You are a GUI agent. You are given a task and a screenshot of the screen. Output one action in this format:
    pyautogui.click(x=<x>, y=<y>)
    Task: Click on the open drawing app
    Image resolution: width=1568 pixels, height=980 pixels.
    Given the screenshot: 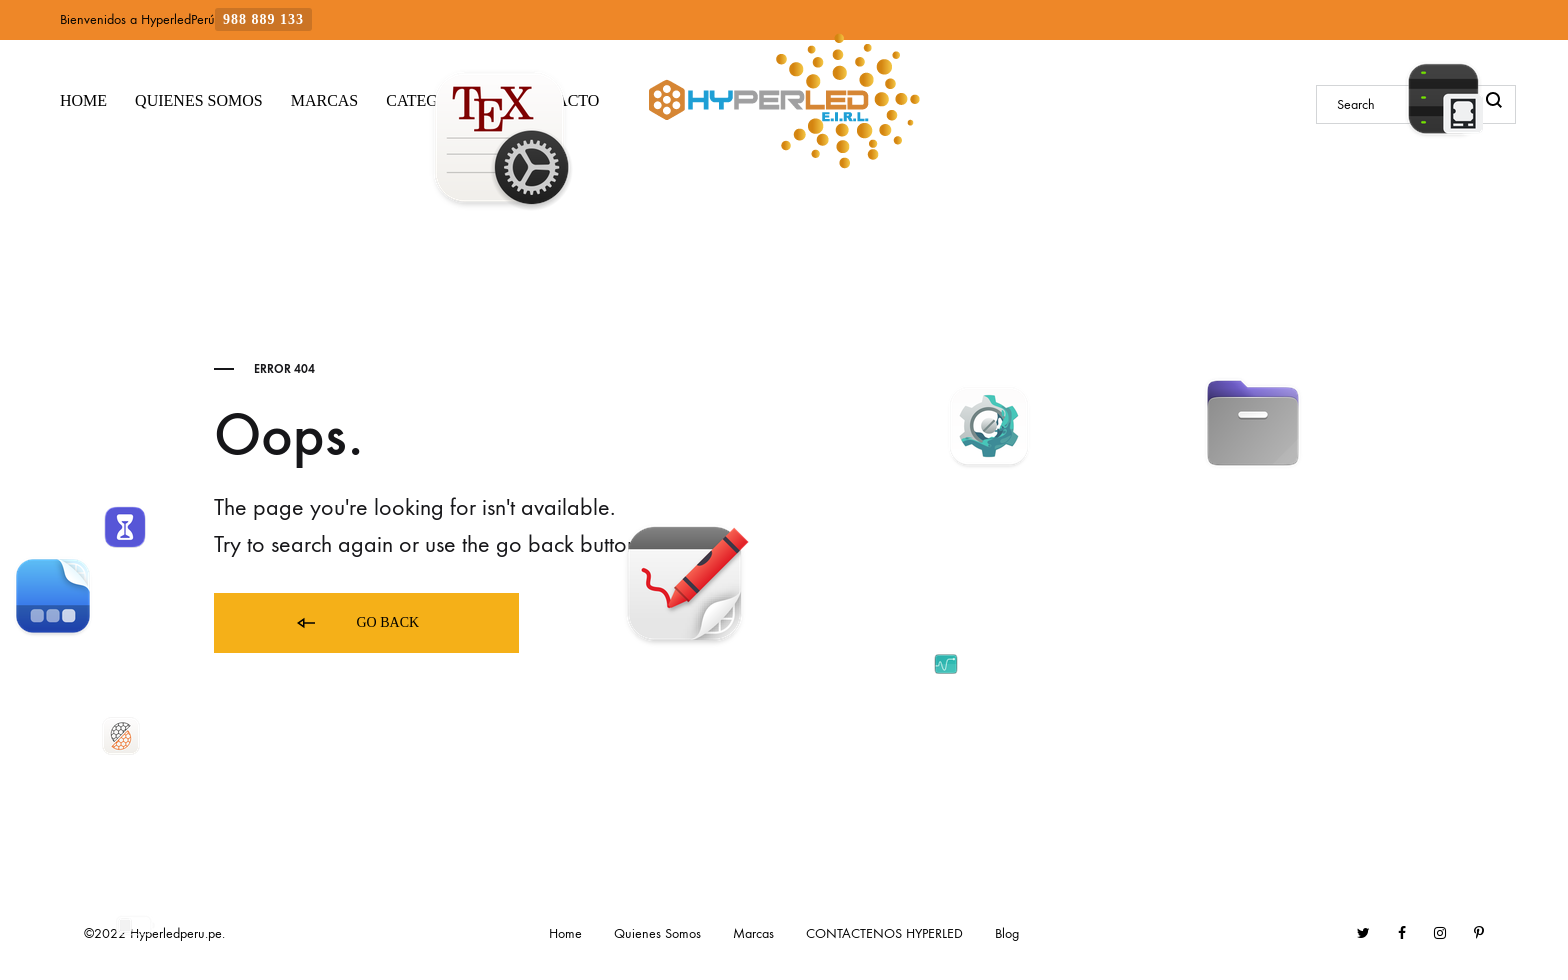 What is the action you would take?
    pyautogui.click(x=684, y=583)
    